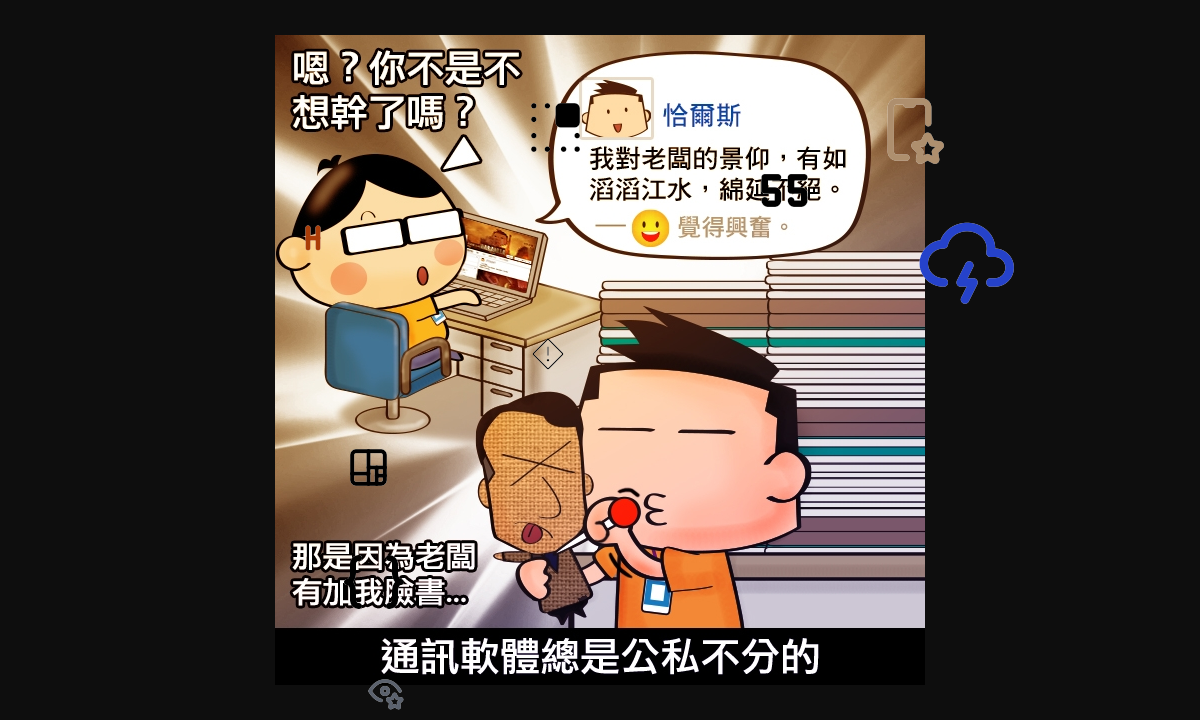 Image resolution: width=1200 pixels, height=720 pixels. What do you see at coordinates (965, 257) in the screenshot?
I see `indicates stormy weather conditions` at bounding box center [965, 257].